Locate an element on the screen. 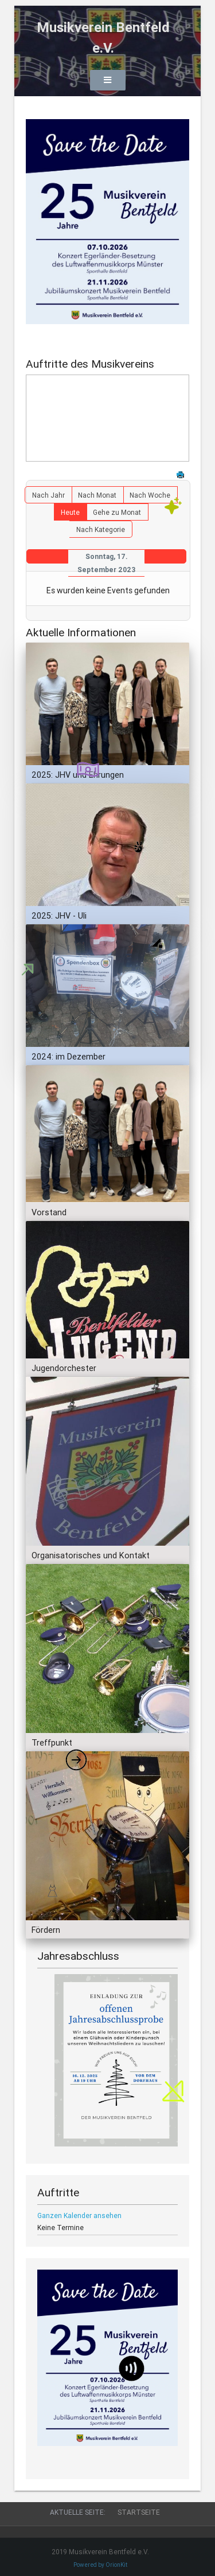 This screenshot has height=2576, width=215. view payment or transaction details is located at coordinates (88, 769).